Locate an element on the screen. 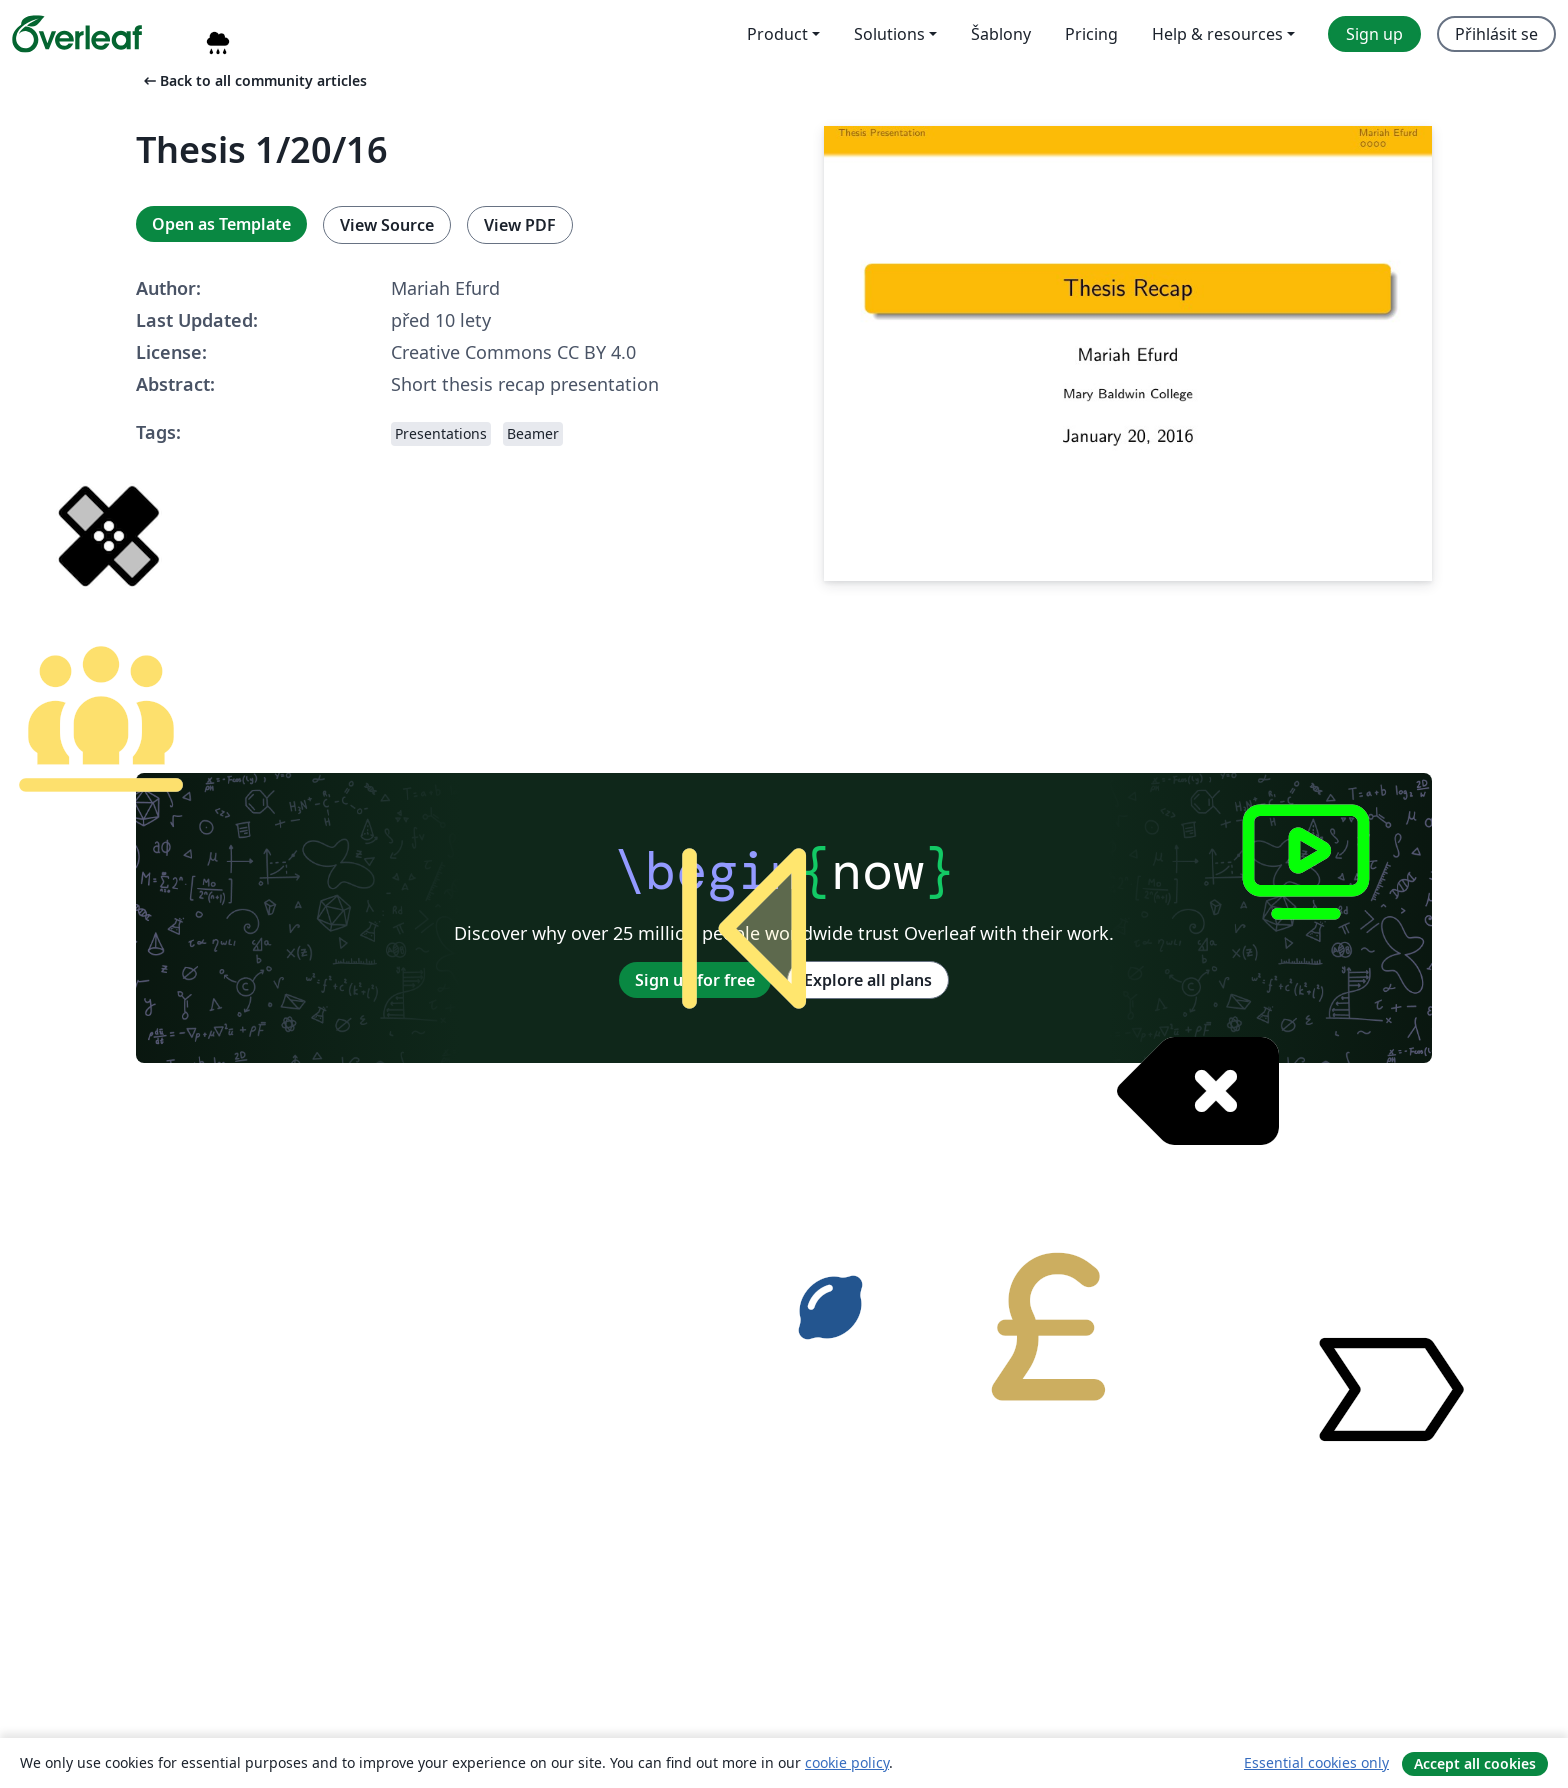  view team or group members is located at coordinates (101, 719).